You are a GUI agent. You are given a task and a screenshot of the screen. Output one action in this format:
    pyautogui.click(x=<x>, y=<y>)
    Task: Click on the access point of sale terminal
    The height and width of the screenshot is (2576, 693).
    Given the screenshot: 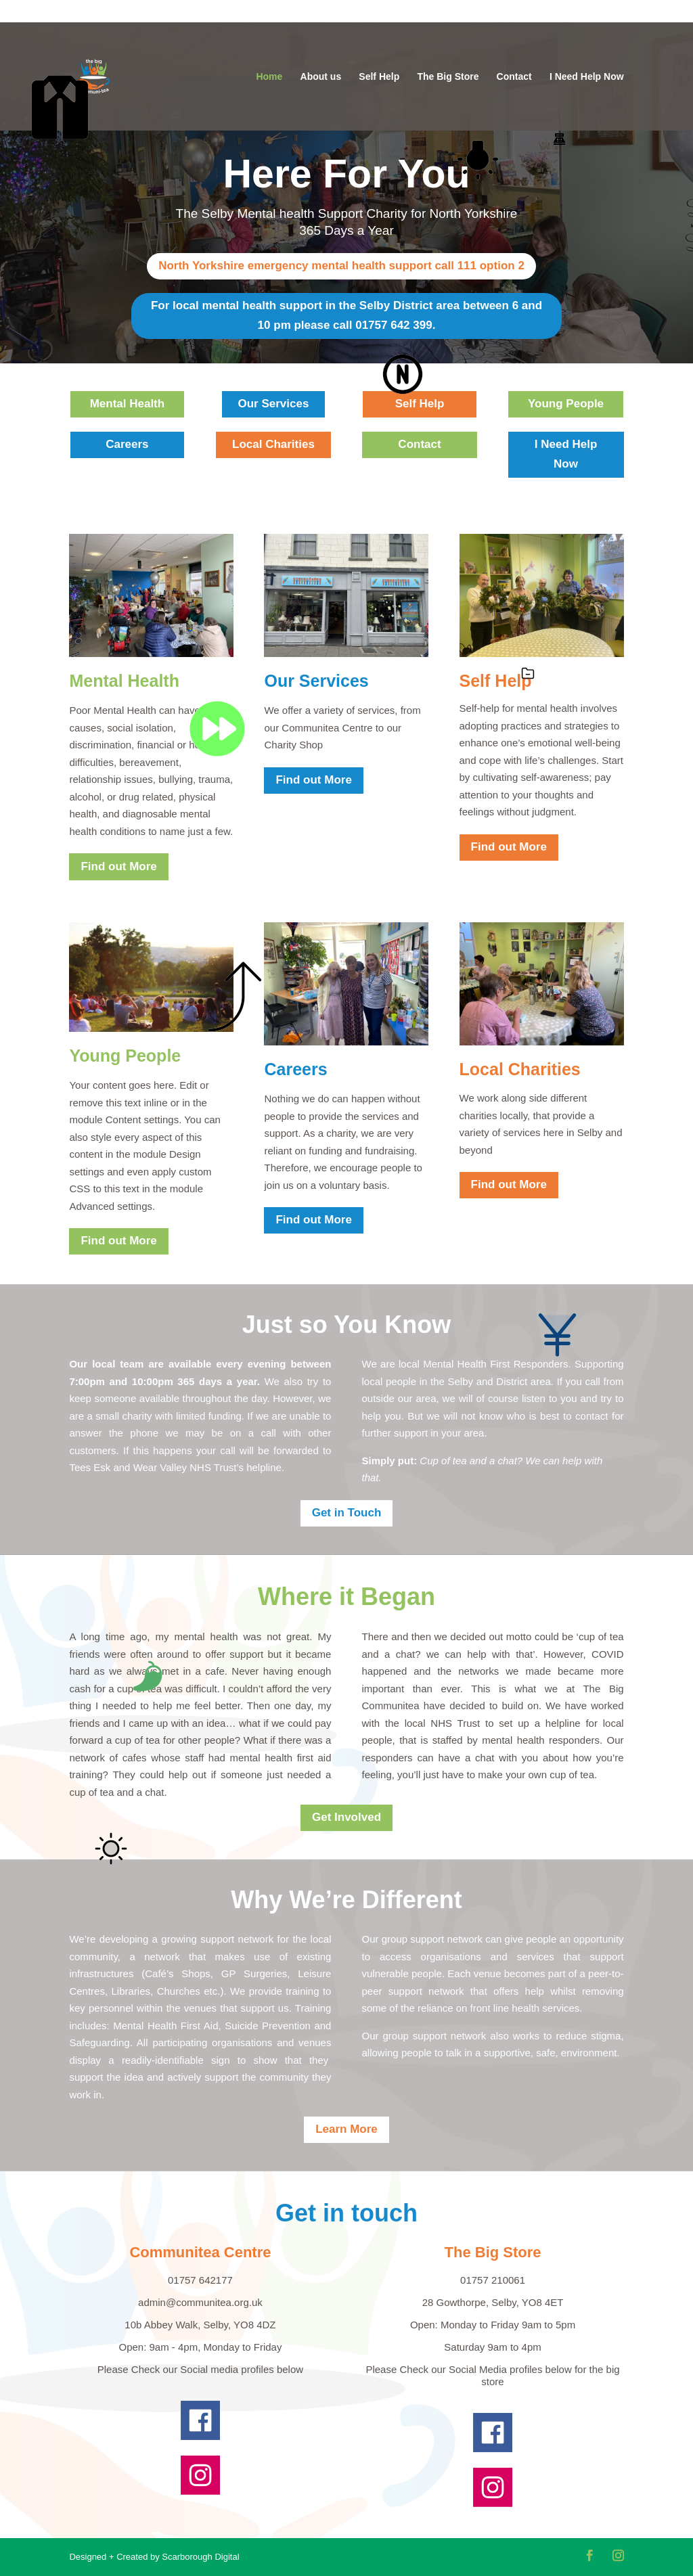 What is the action you would take?
    pyautogui.click(x=559, y=139)
    